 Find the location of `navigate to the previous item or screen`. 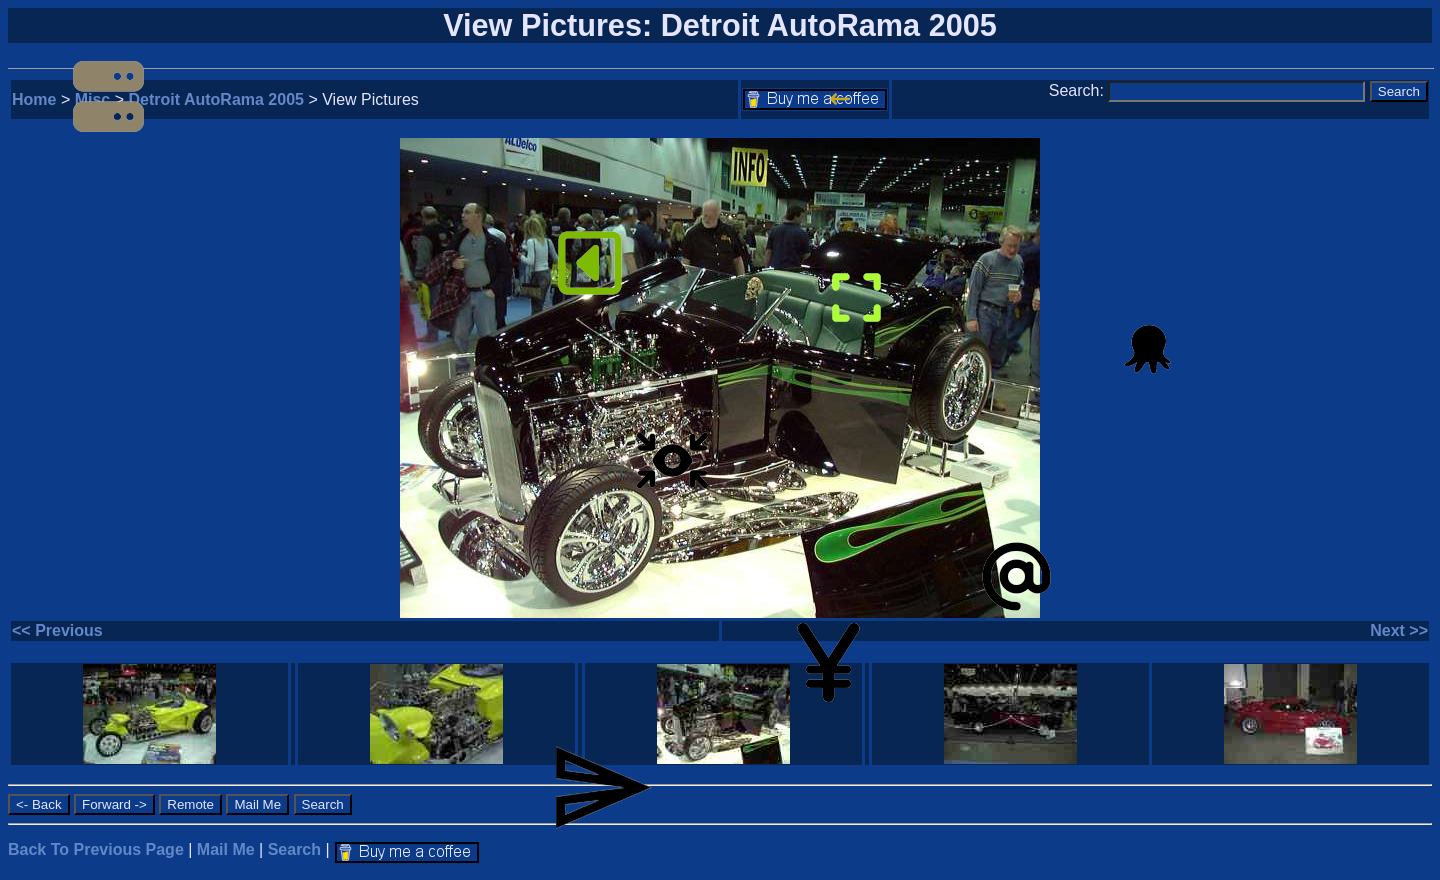

navigate to the previous item or screen is located at coordinates (590, 263).